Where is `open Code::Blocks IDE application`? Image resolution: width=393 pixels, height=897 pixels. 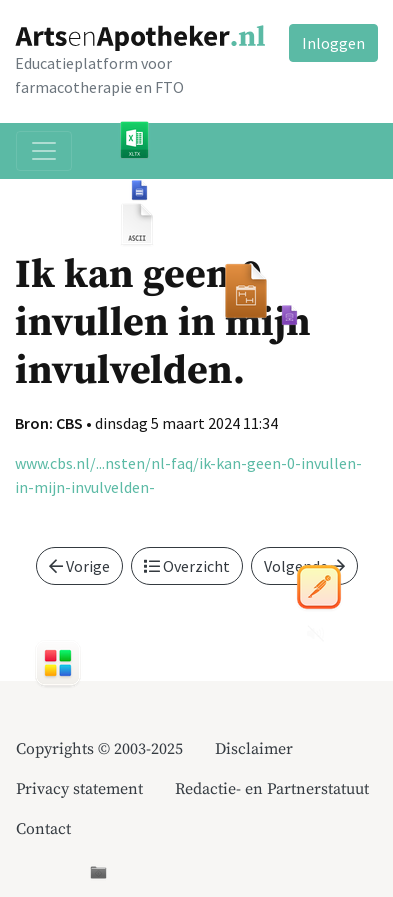 open Code::Blocks IDE application is located at coordinates (58, 663).